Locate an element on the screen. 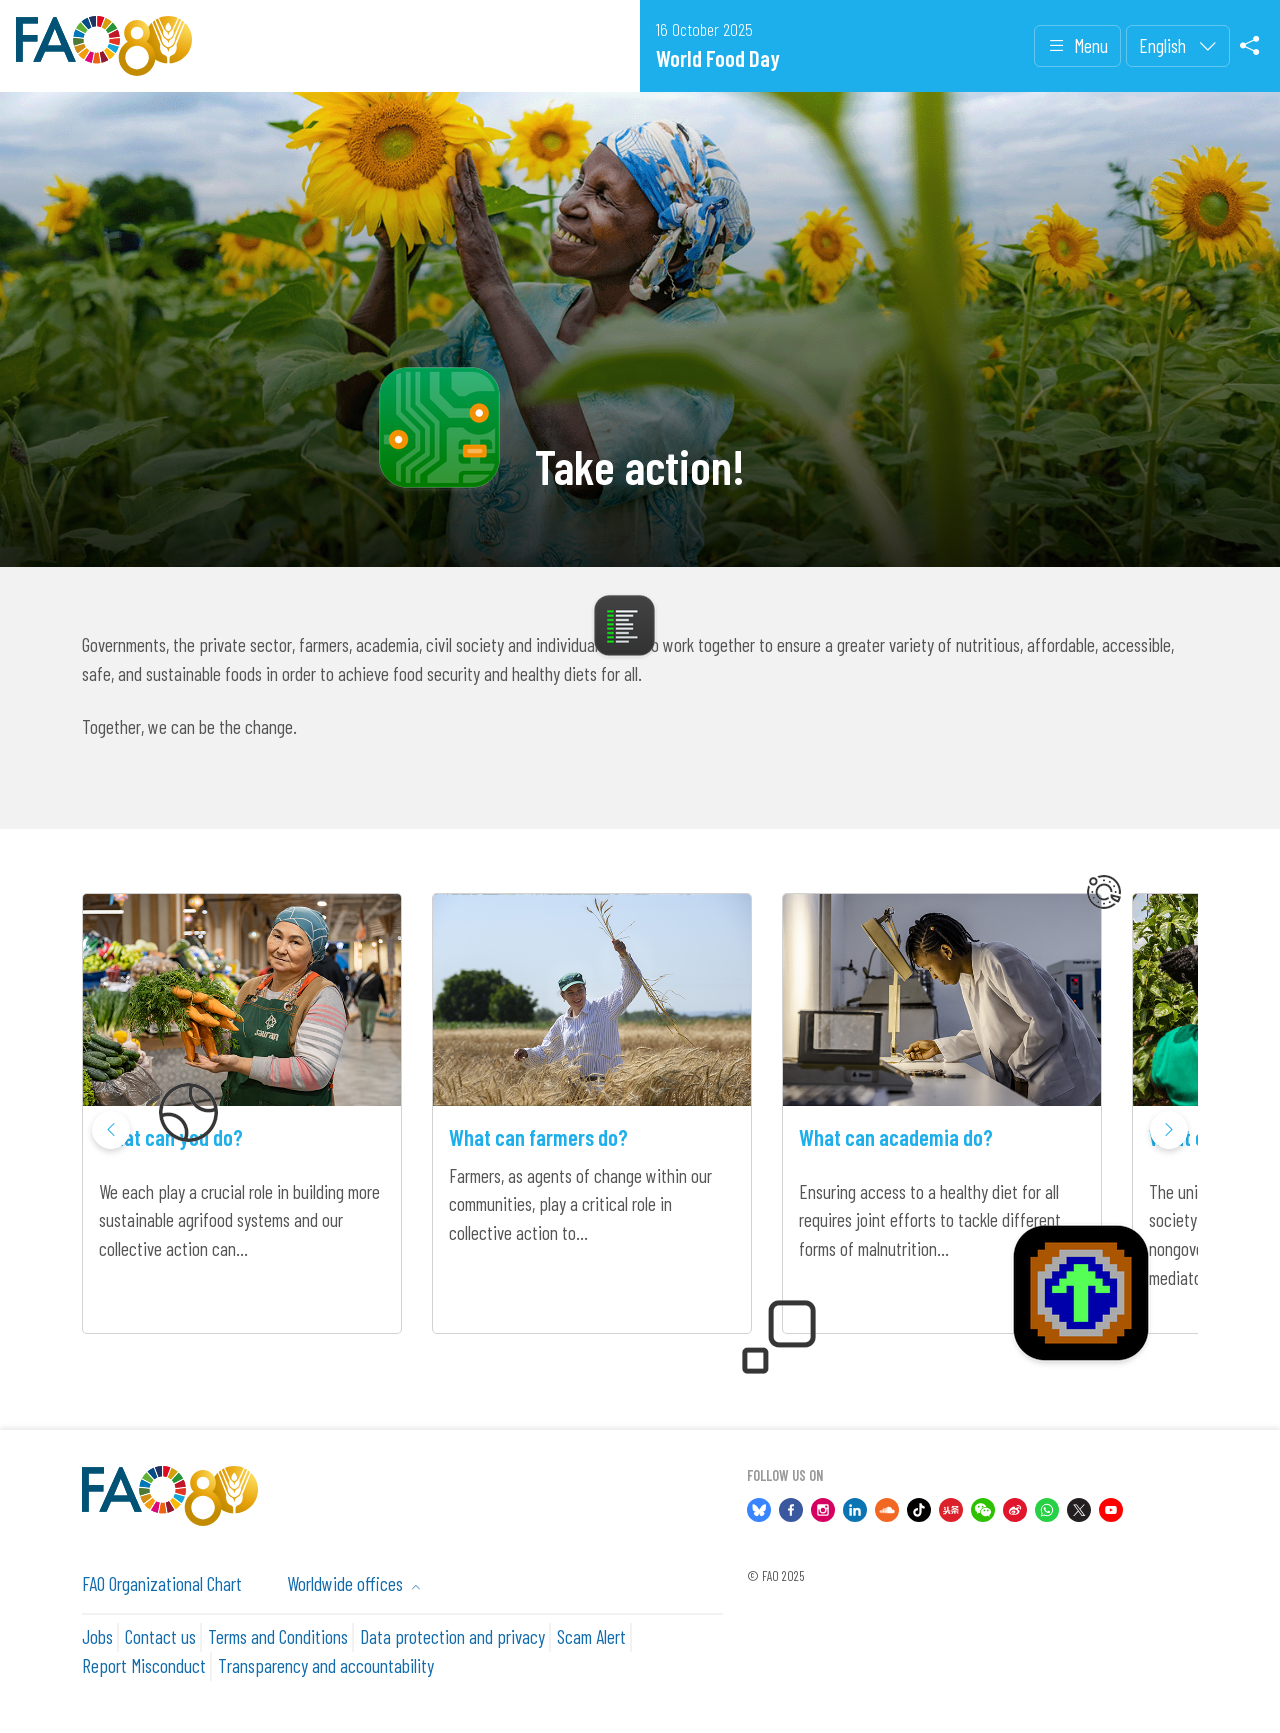 The width and height of the screenshot is (1280, 1733). access connected or mounted external drives is located at coordinates (779, 1337).